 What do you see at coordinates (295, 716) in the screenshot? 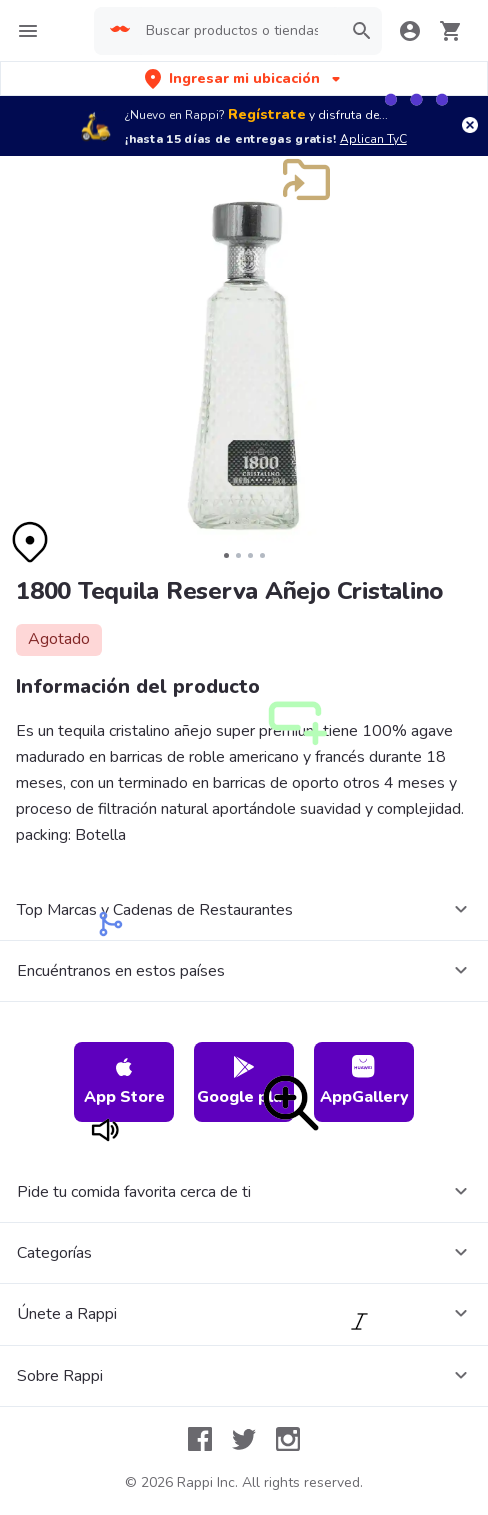
I see `add a new variable` at bounding box center [295, 716].